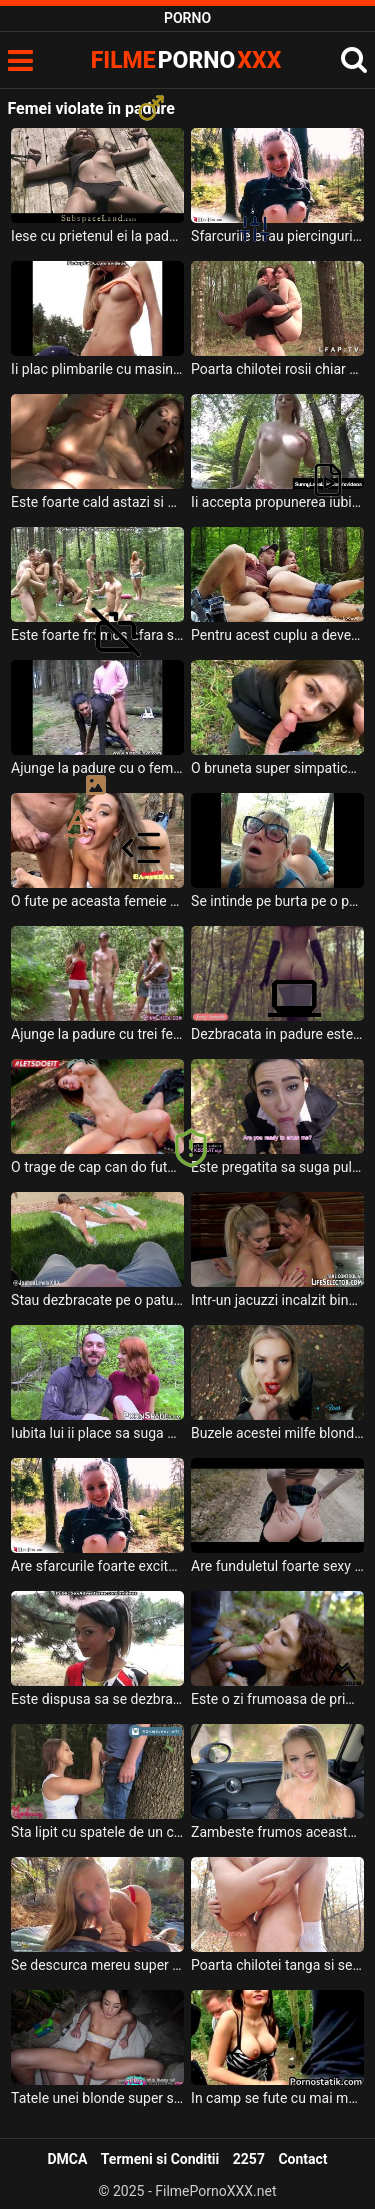 This screenshot has width=375, height=2209. Describe the element at coordinates (78, 823) in the screenshot. I see `enable spell check or text correction` at that location.